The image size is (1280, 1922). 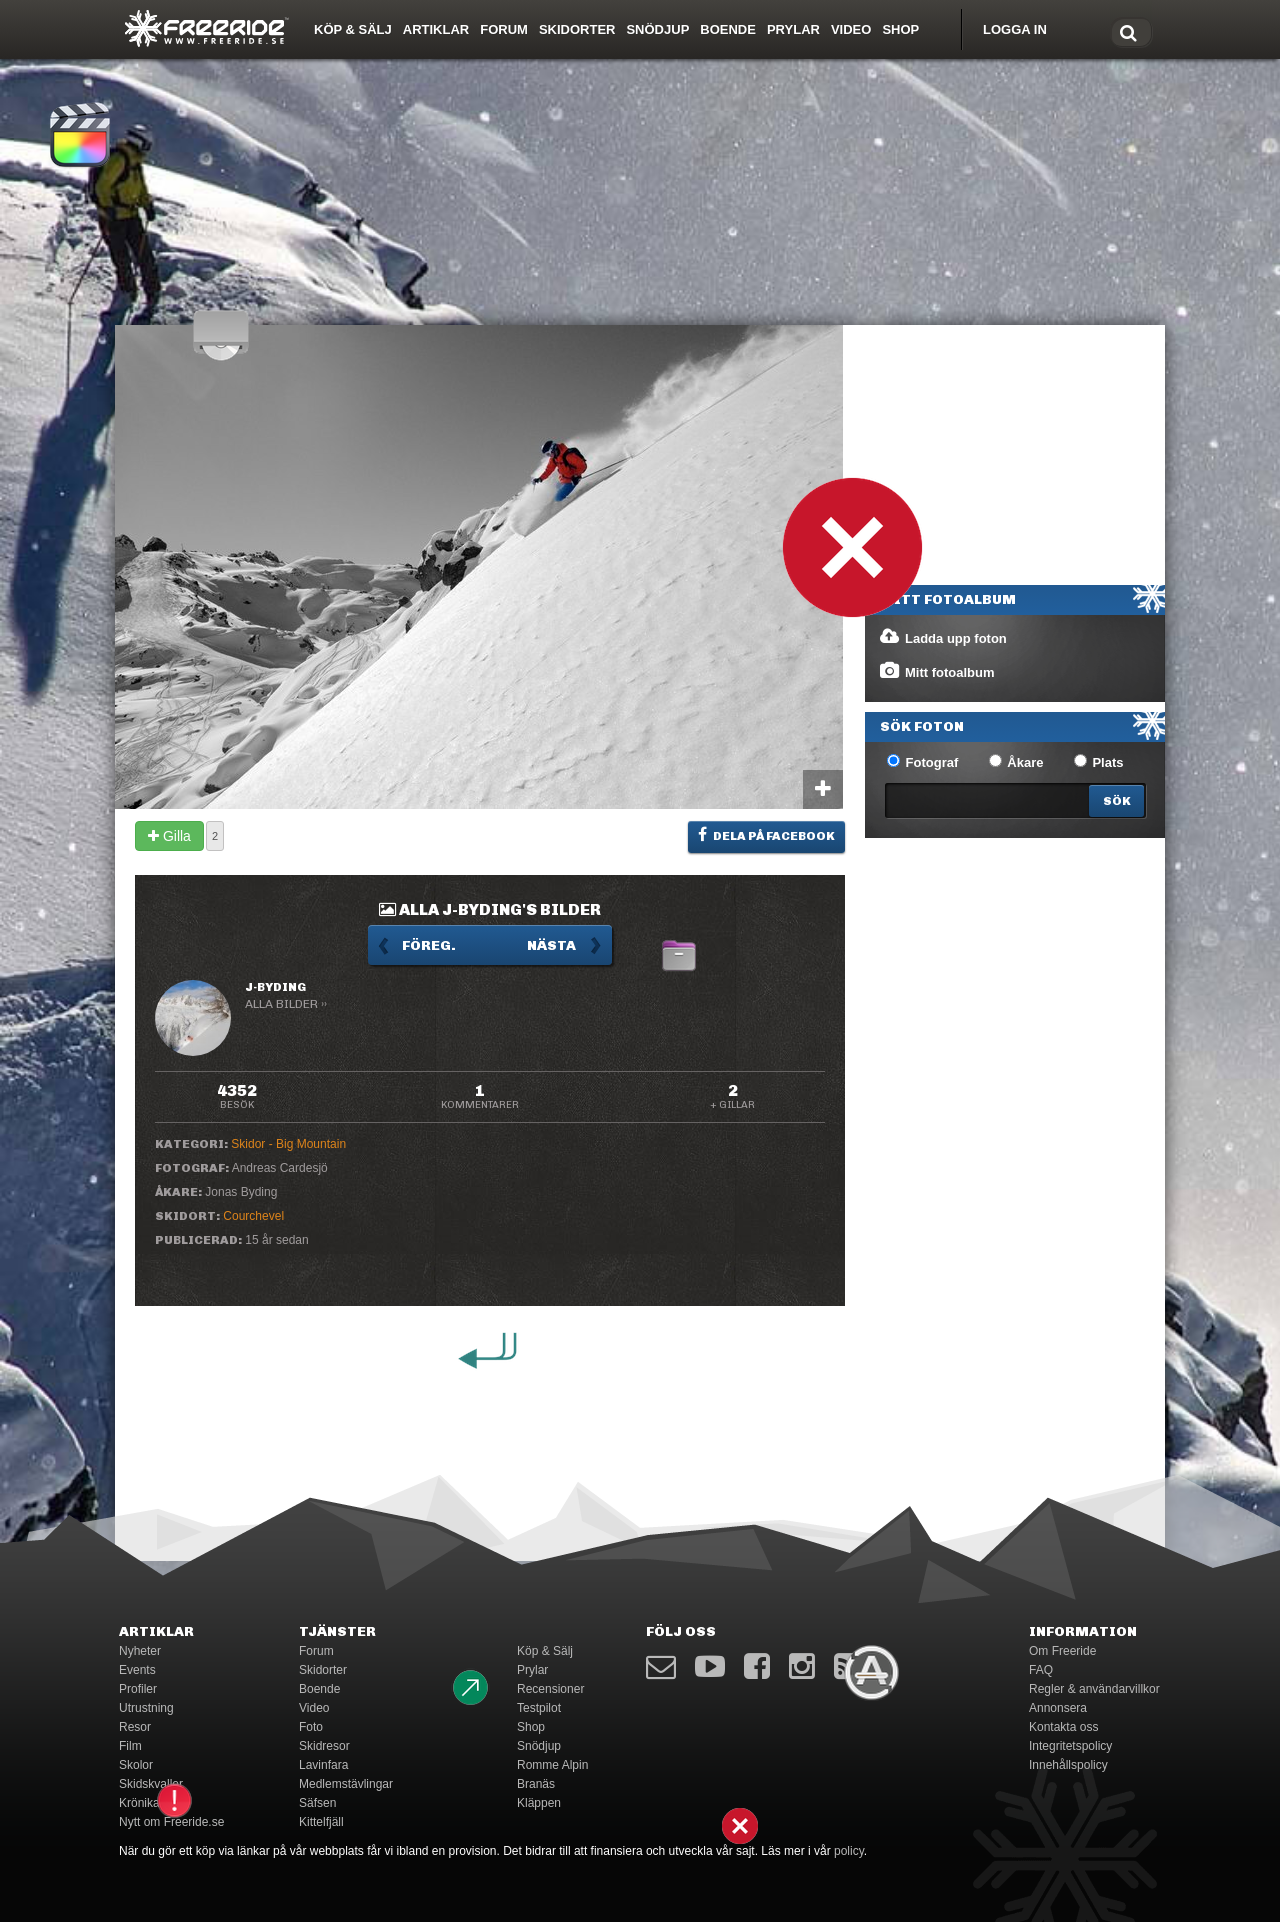 What do you see at coordinates (740, 1826) in the screenshot?
I see `stop or cancel a running process` at bounding box center [740, 1826].